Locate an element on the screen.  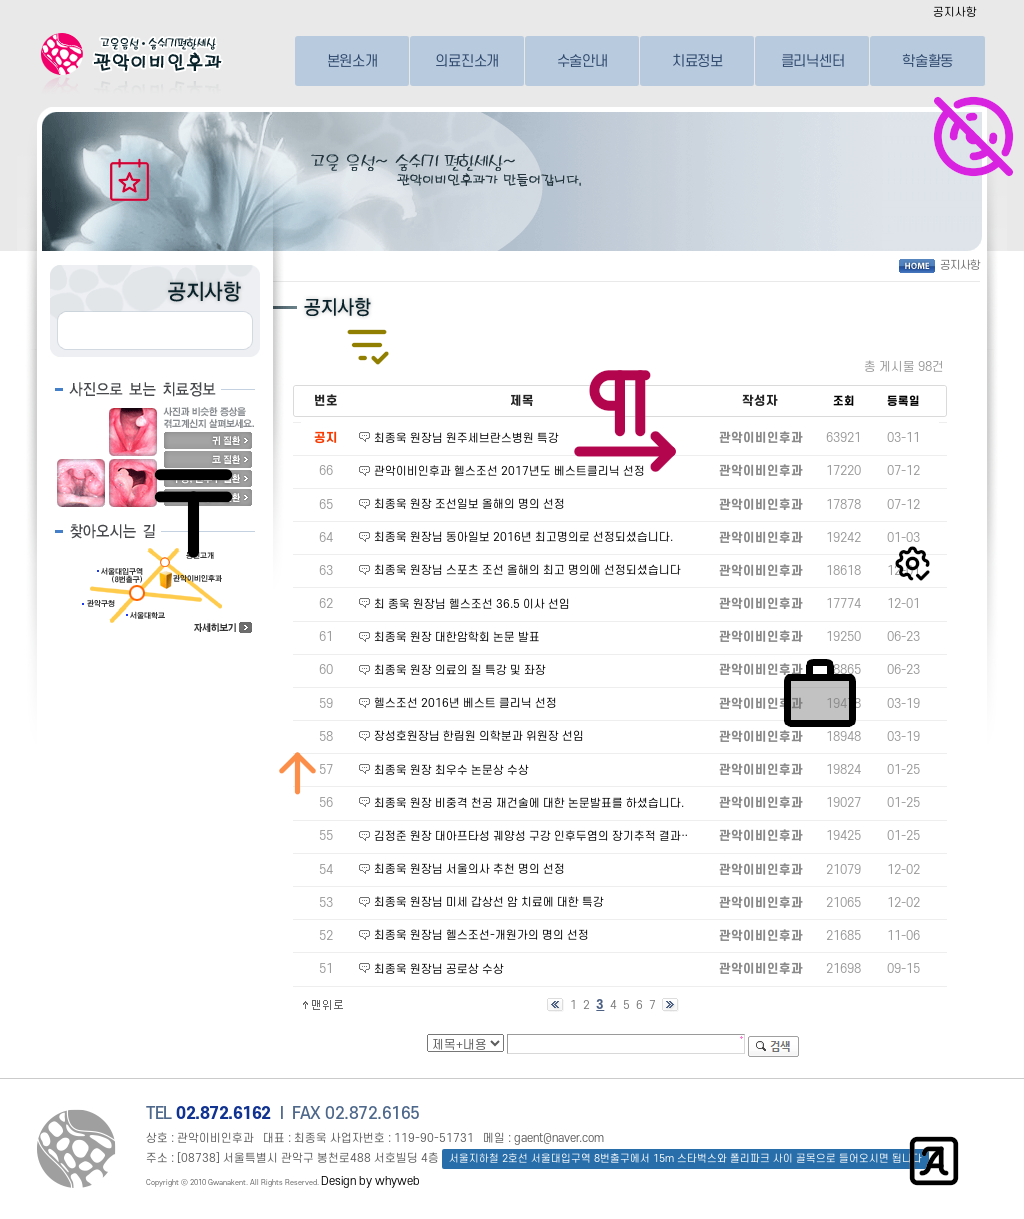
access work-related files or documents is located at coordinates (820, 695).